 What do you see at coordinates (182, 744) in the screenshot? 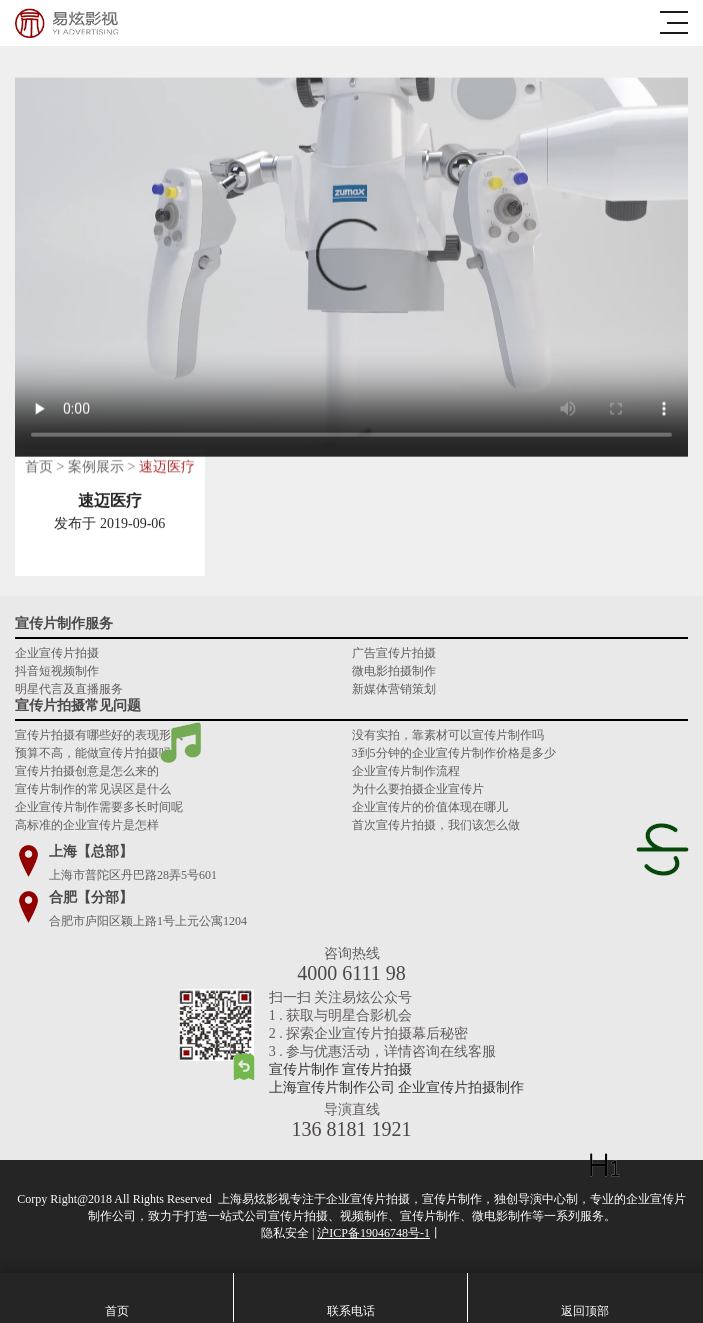
I see `access music library or audio files` at bounding box center [182, 744].